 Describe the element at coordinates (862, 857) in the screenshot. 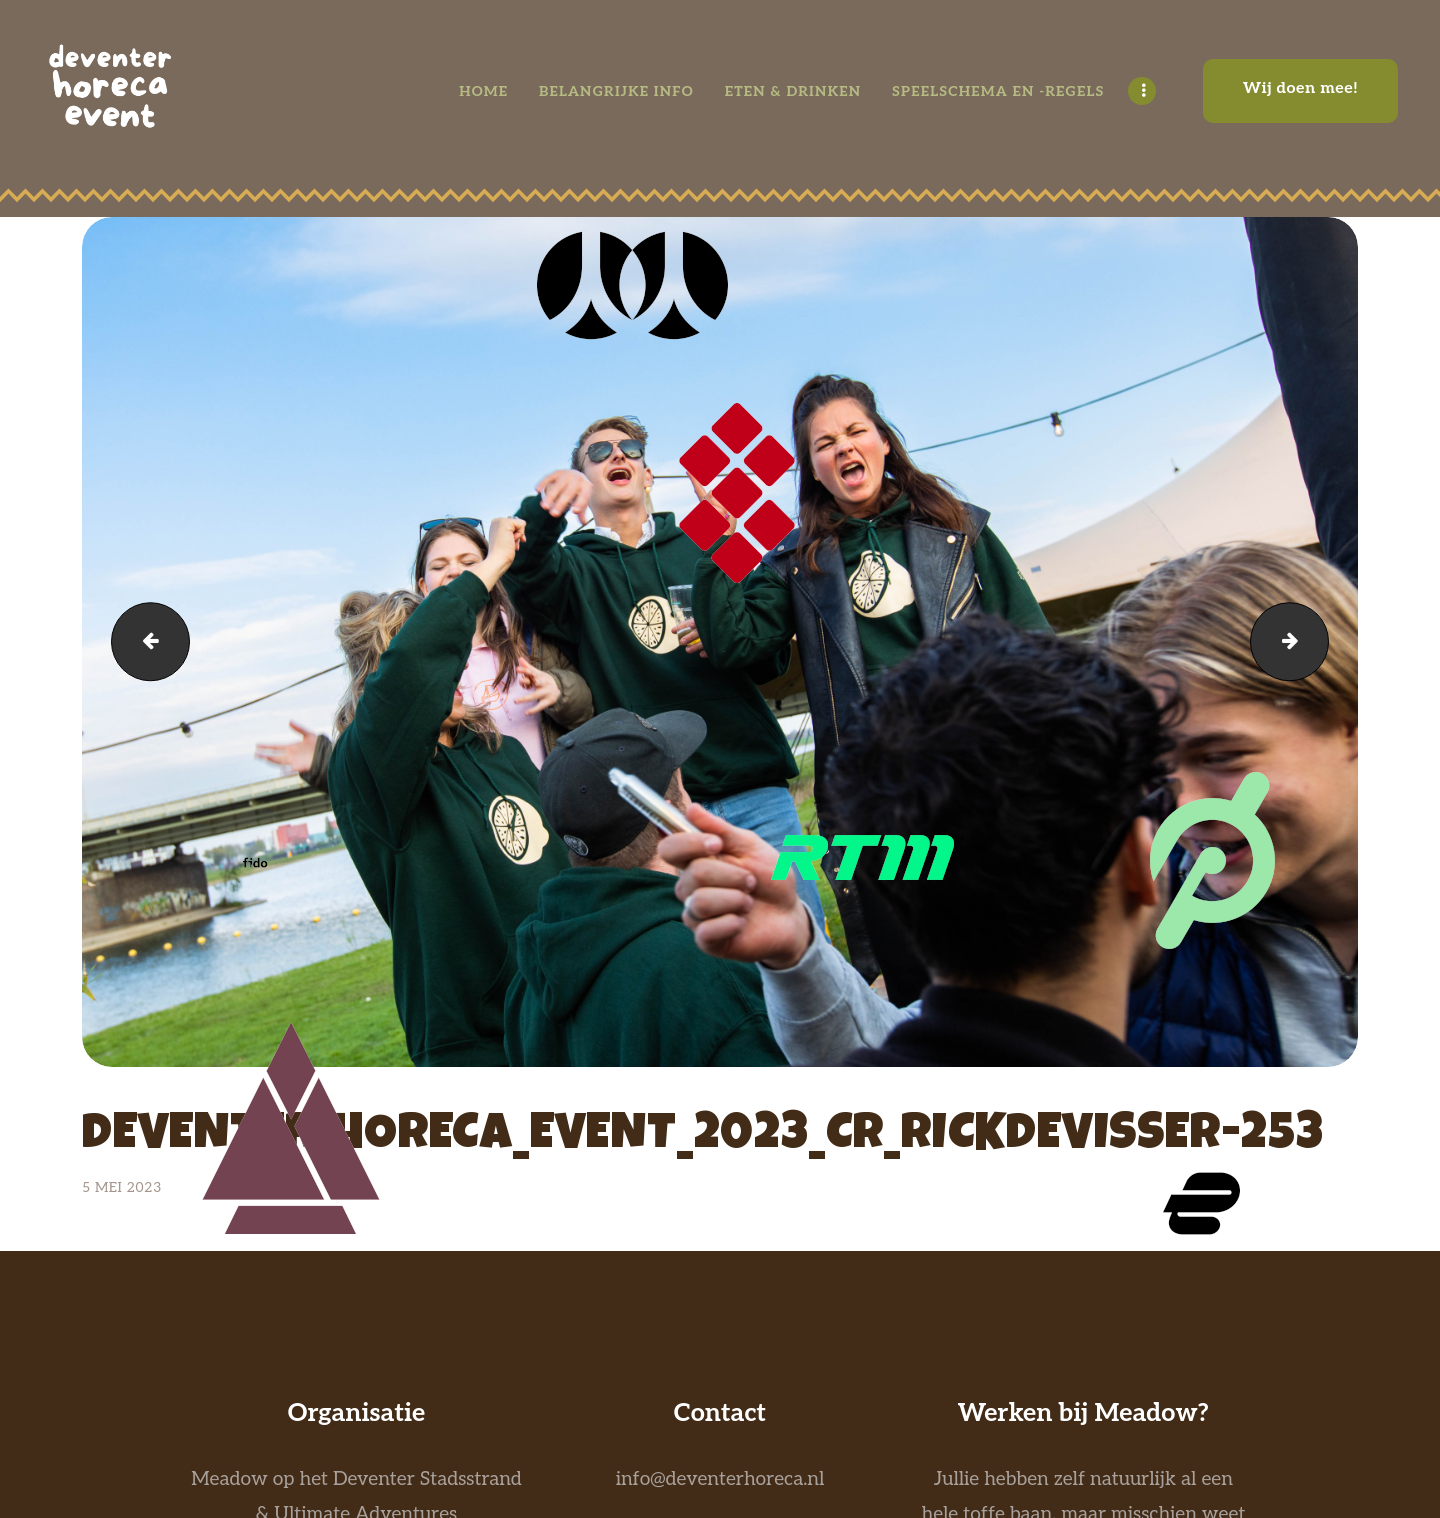

I see `RTM (Remember The Milk) app logo` at that location.